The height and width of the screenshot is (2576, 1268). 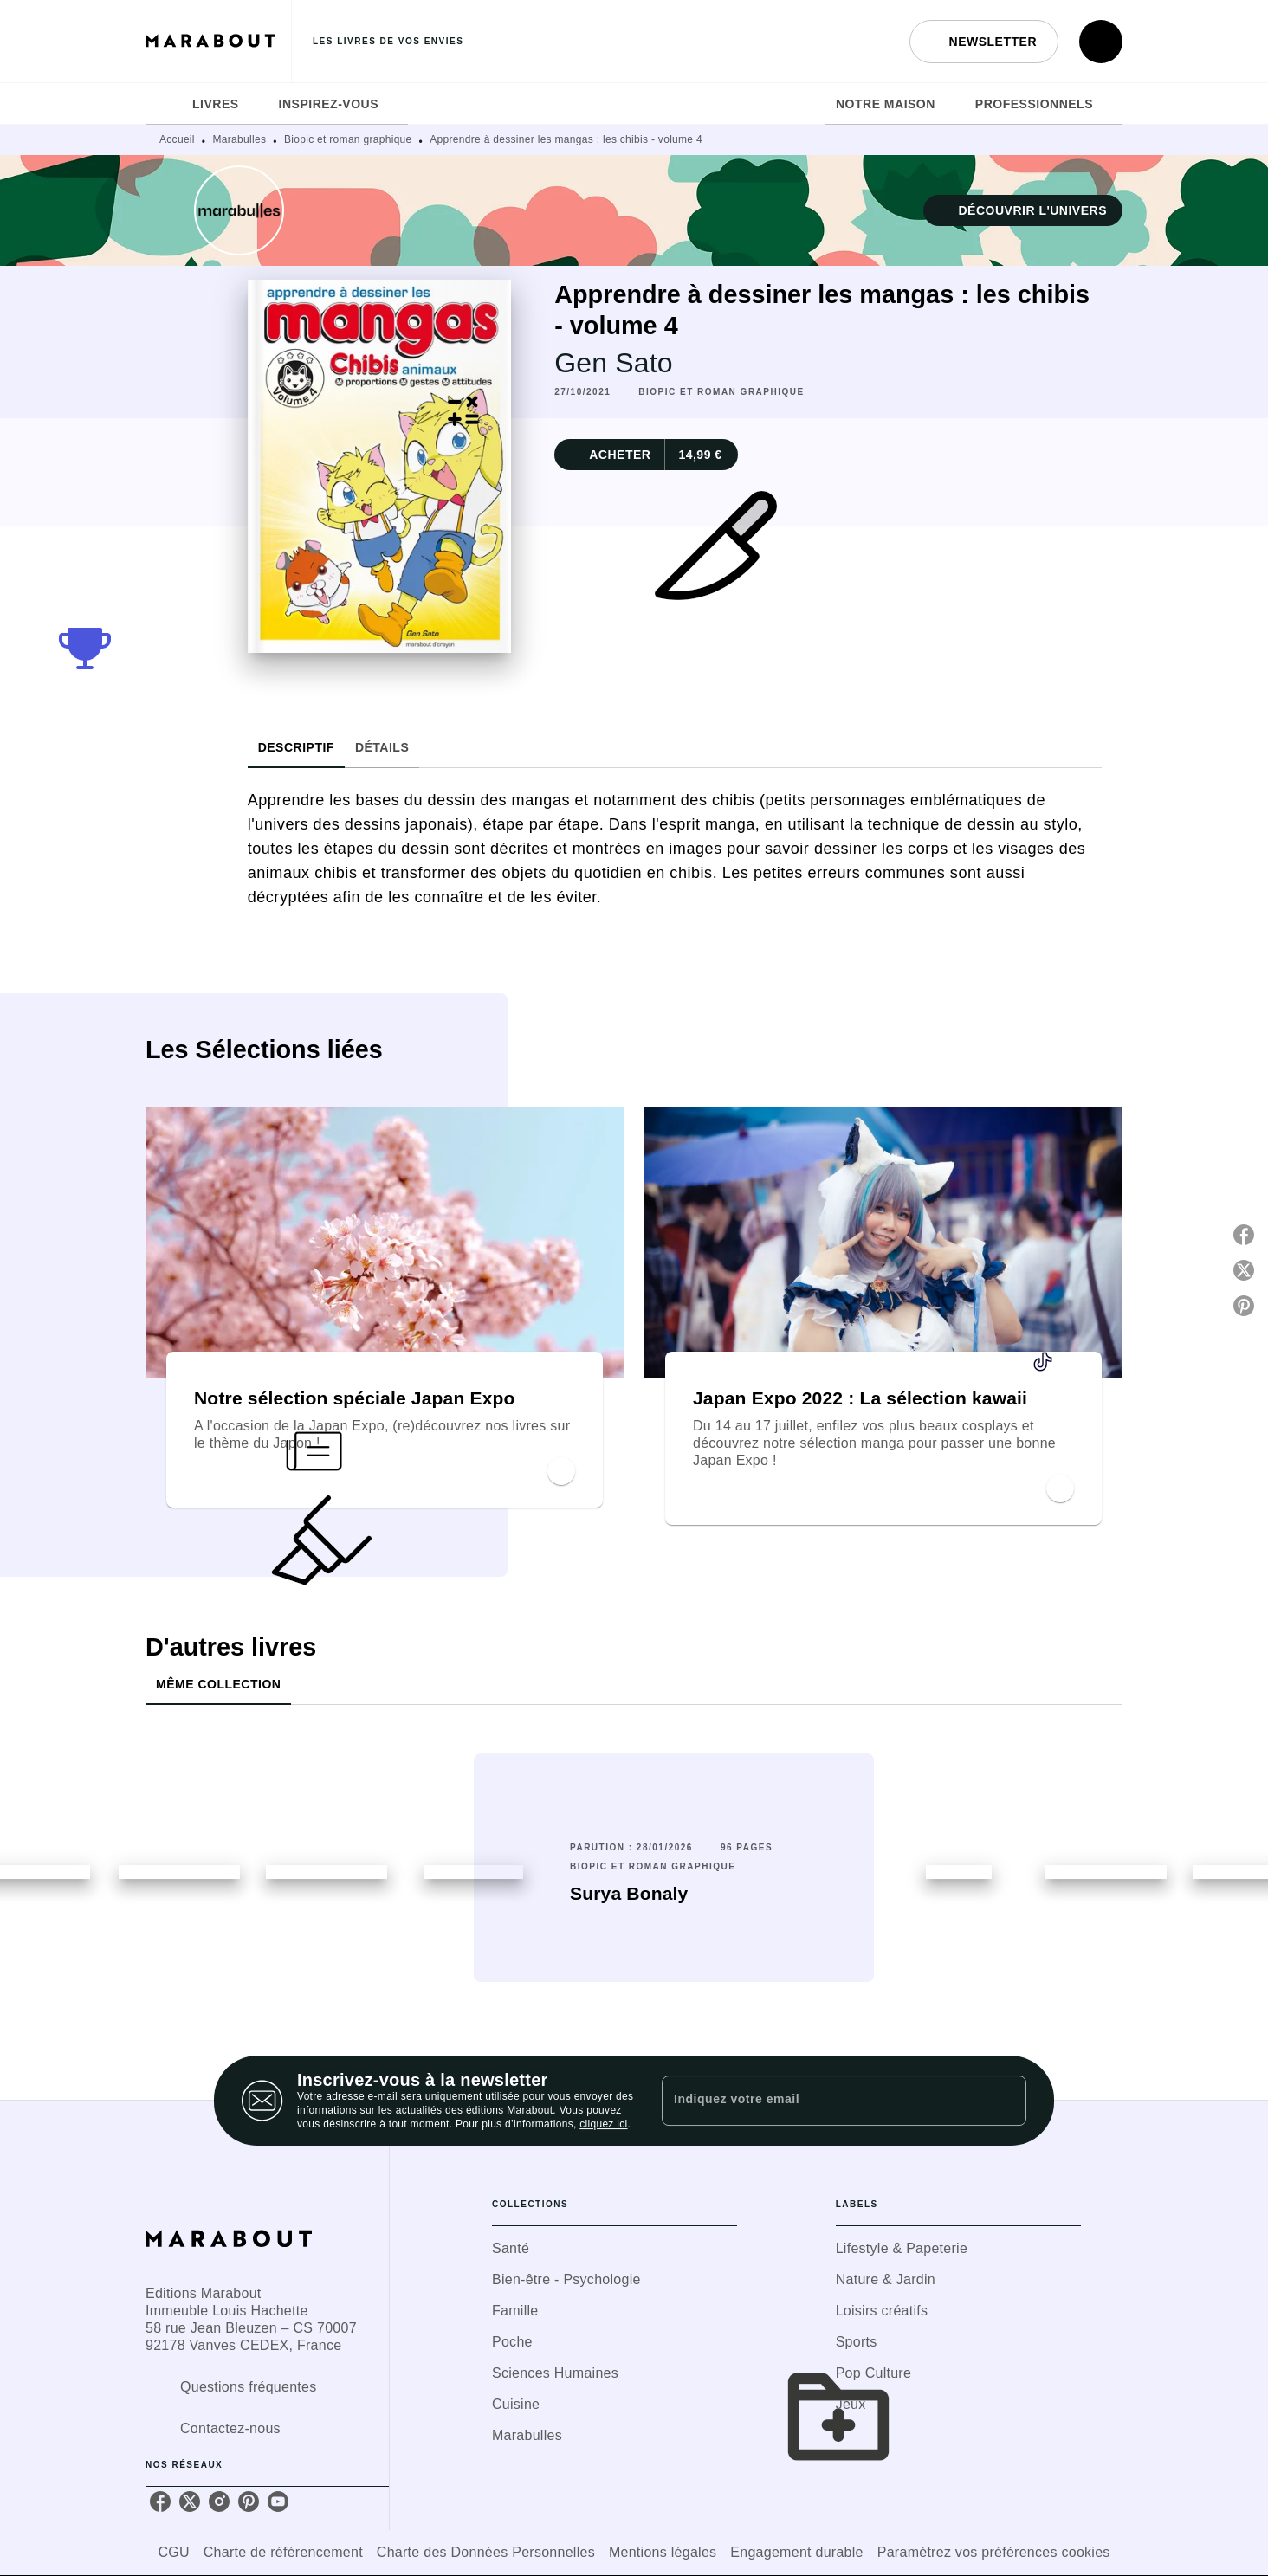 What do you see at coordinates (318, 1545) in the screenshot?
I see `highlight or mark selected text` at bounding box center [318, 1545].